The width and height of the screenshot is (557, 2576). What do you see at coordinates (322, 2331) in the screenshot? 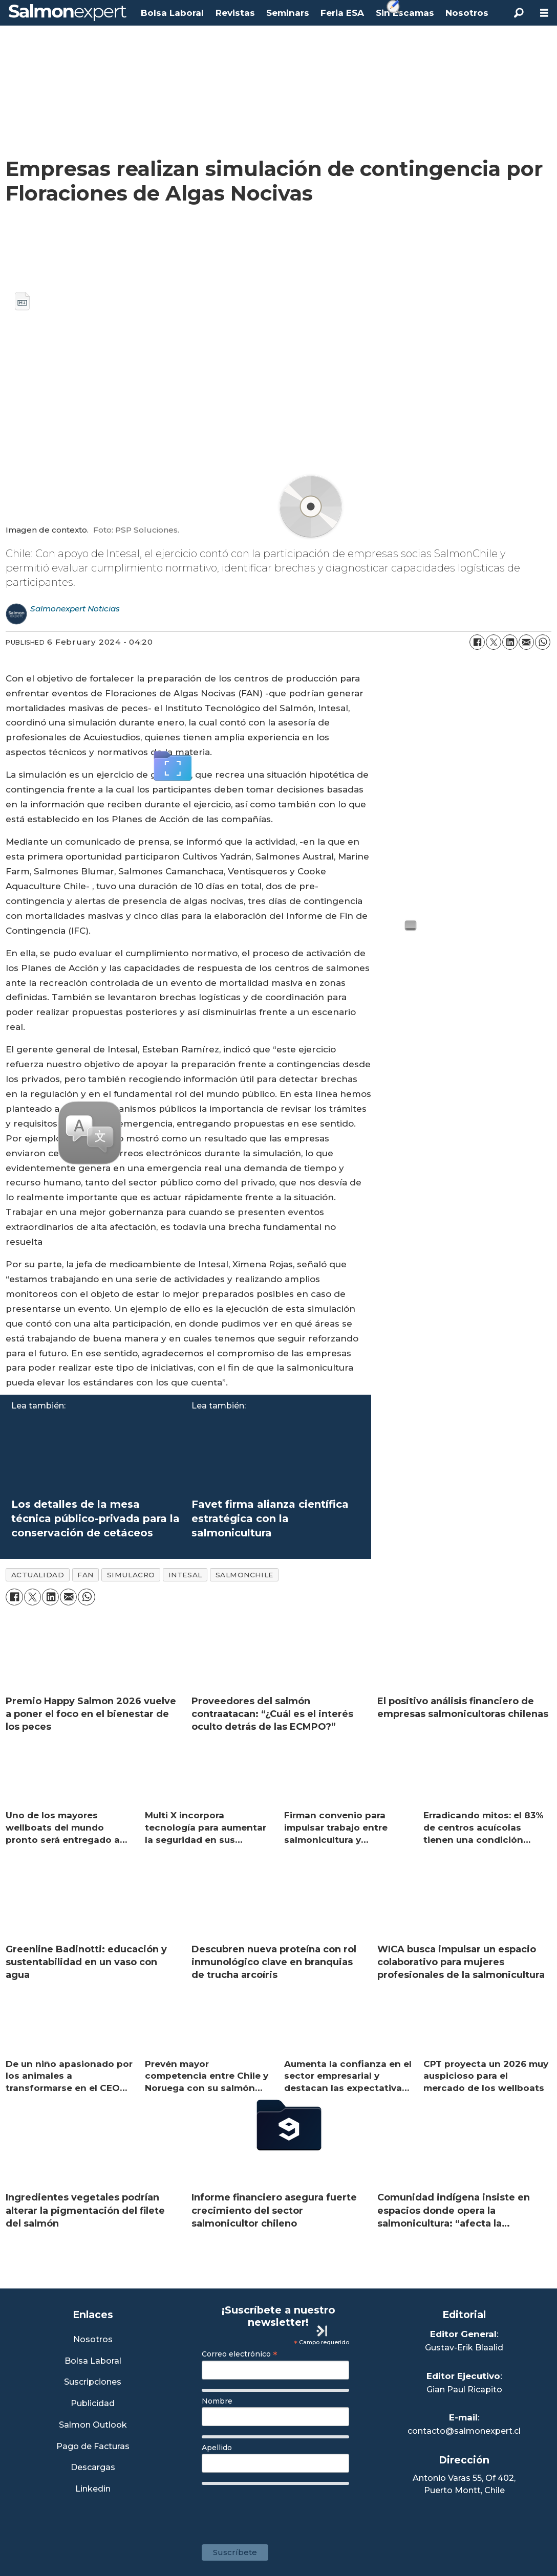
I see `go to the first item in a list or sequence` at bounding box center [322, 2331].